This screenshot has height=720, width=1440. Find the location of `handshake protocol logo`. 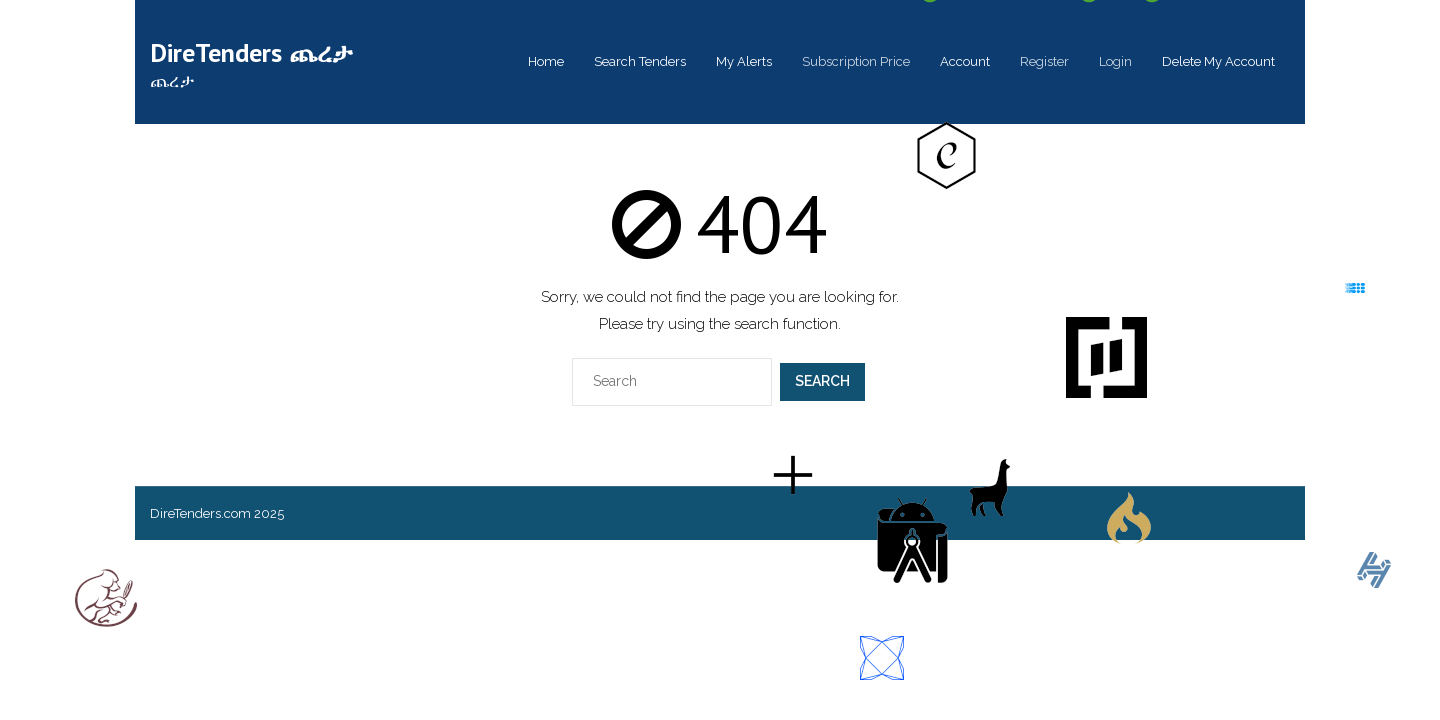

handshake protocol logo is located at coordinates (1374, 570).